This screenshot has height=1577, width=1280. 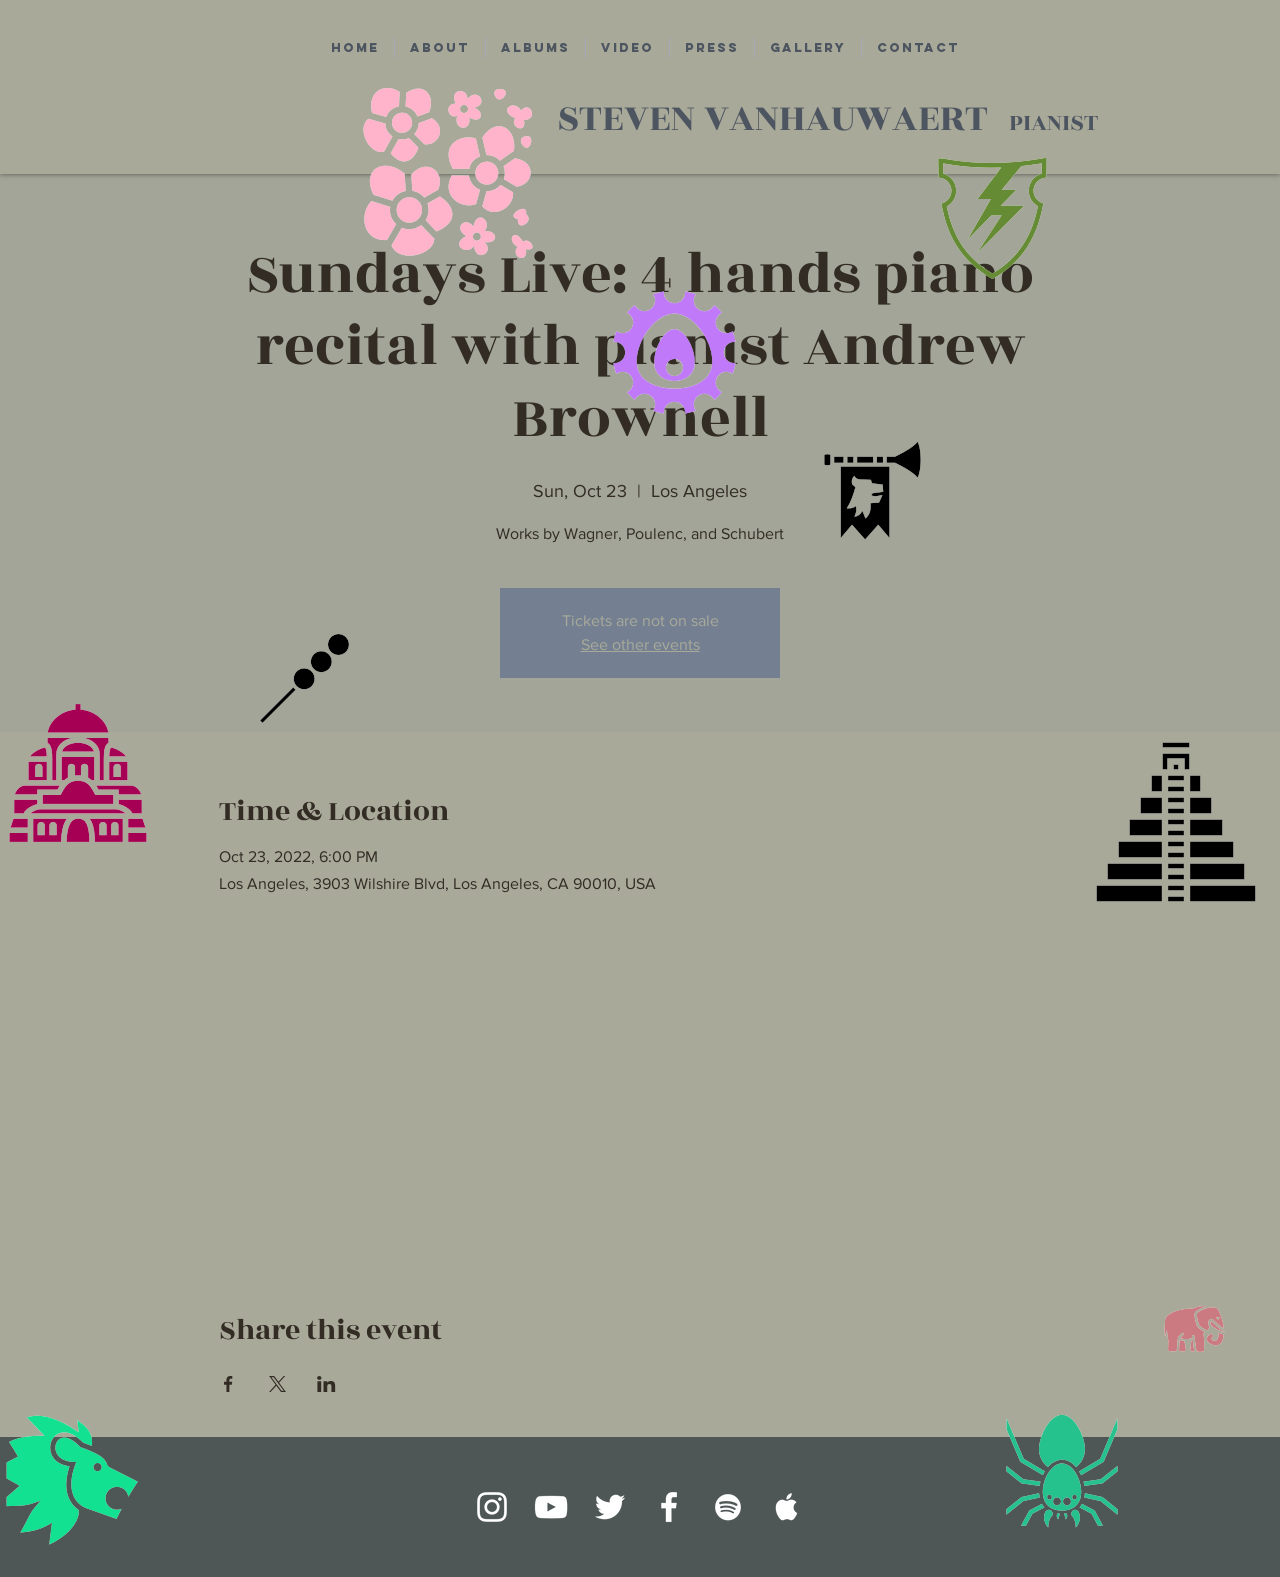 I want to click on activate electric shield ability, so click(x=993, y=218).